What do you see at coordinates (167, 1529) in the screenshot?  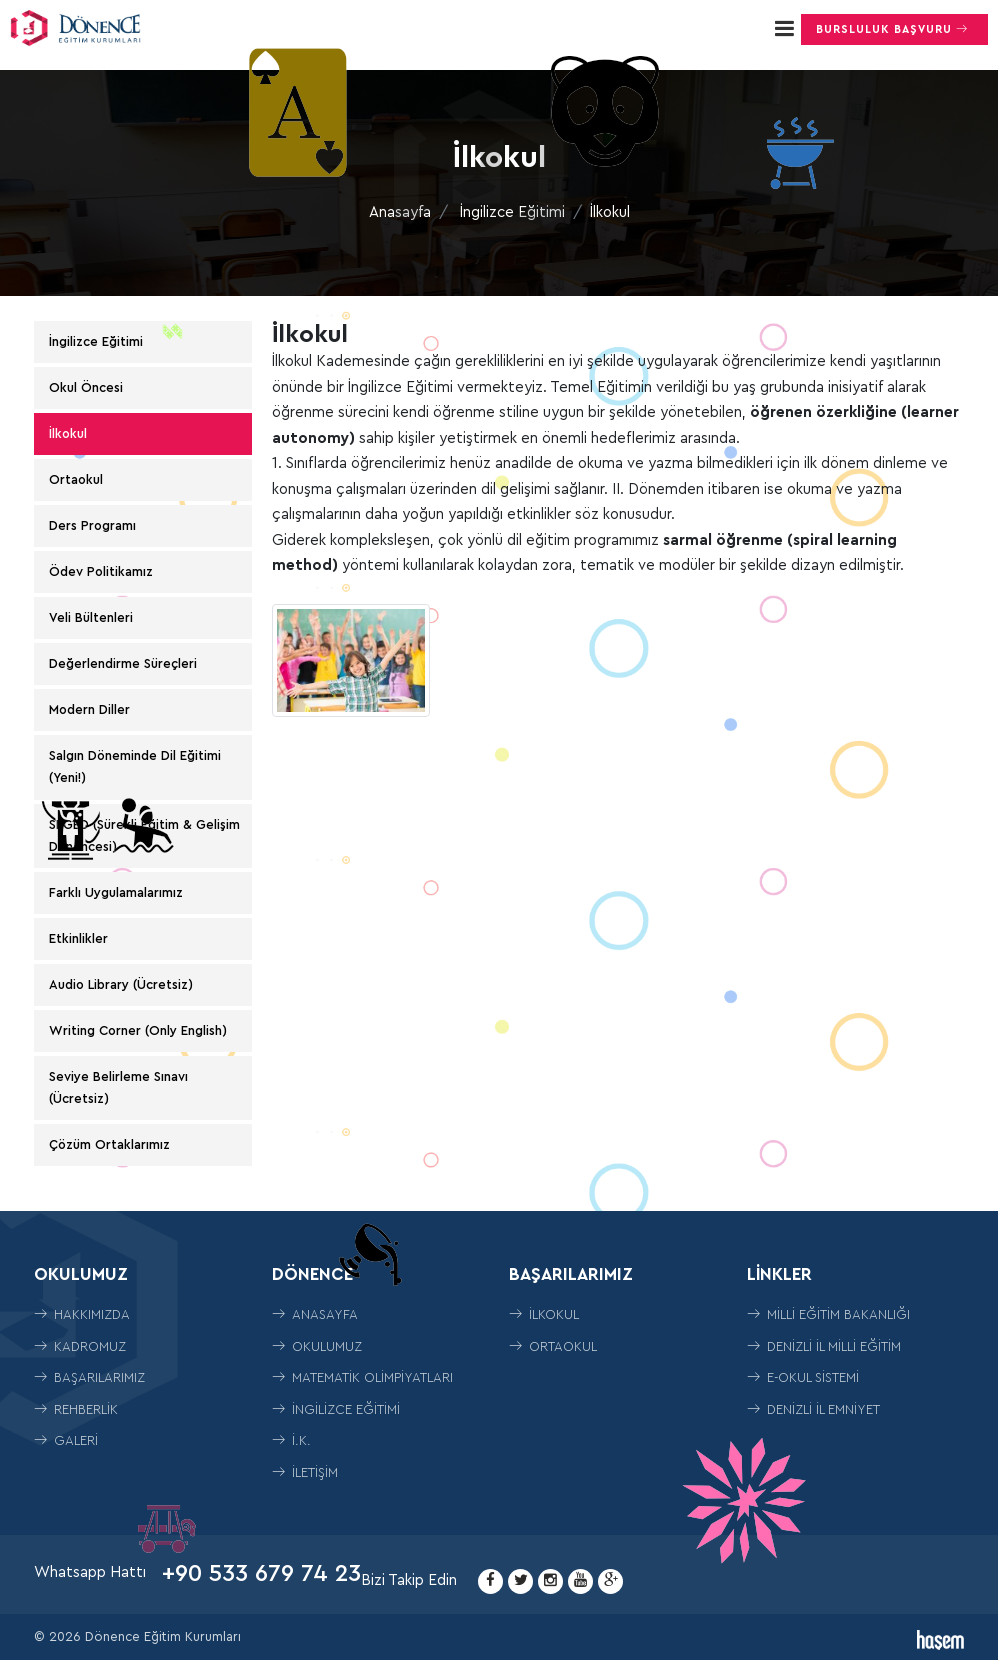 I see `select siege ram unit in strategy game` at bounding box center [167, 1529].